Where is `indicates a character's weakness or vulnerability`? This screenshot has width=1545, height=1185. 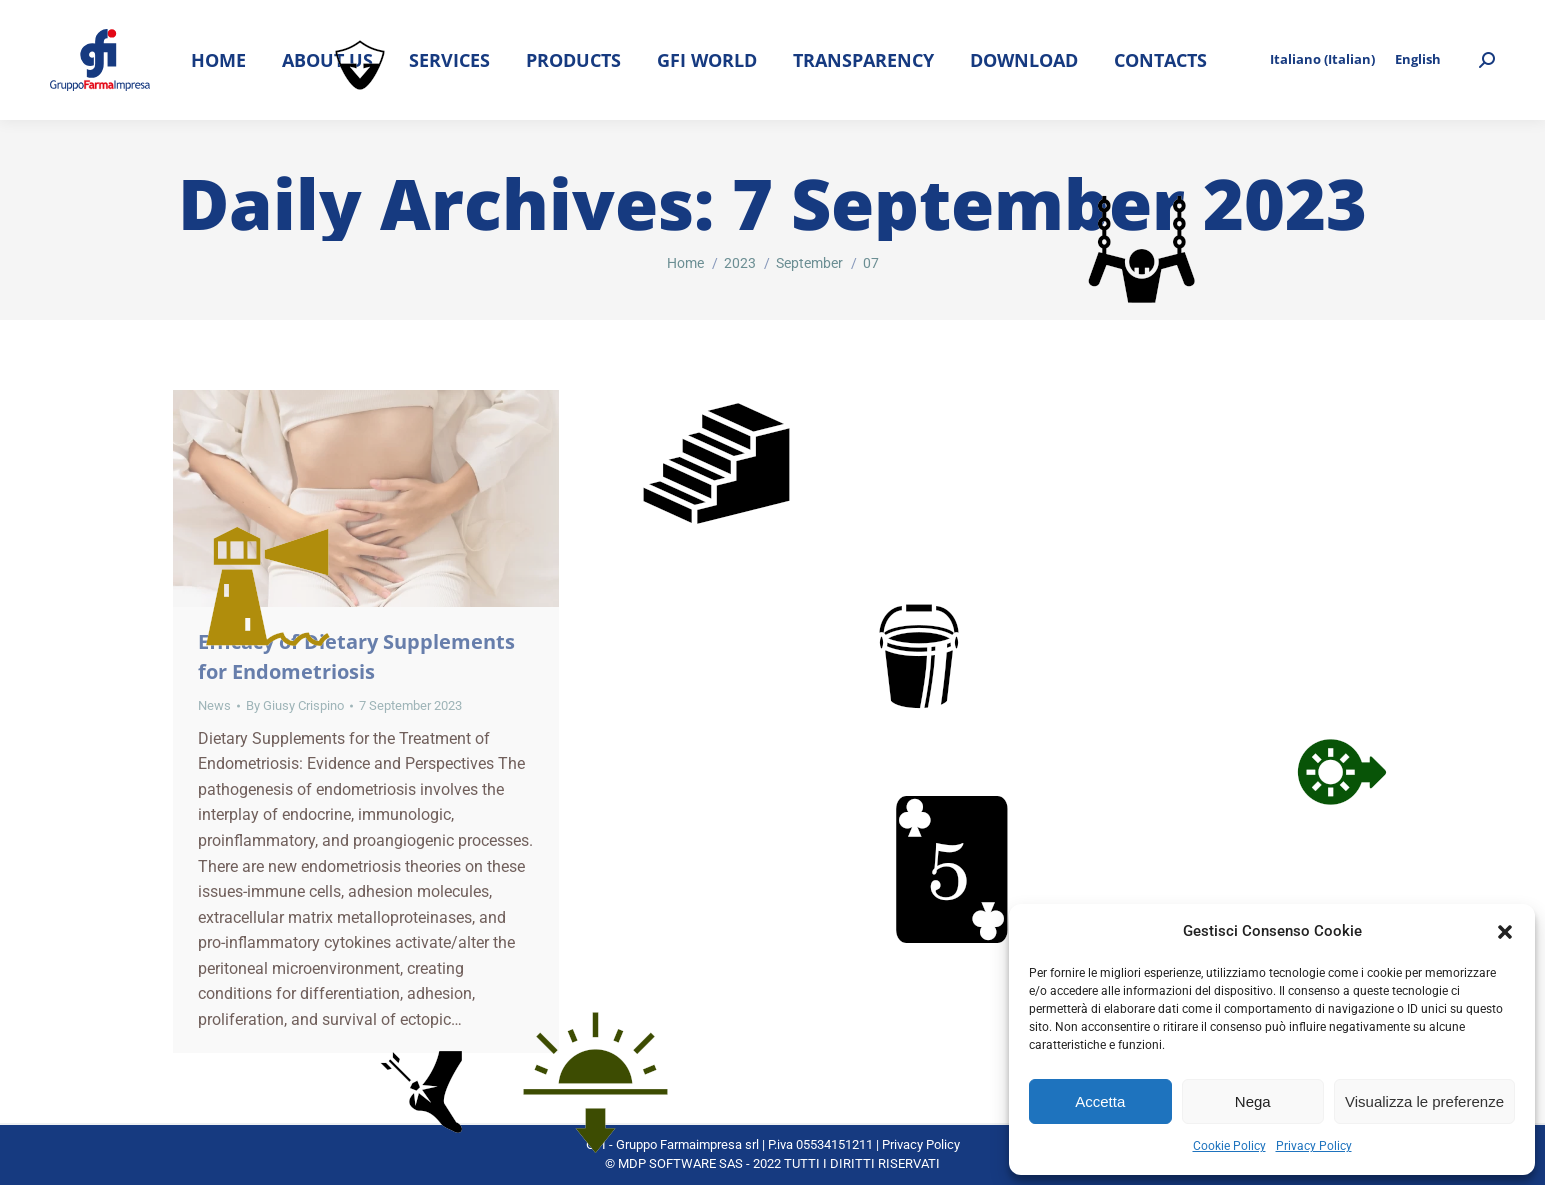 indicates a character's weakness or vulnerability is located at coordinates (421, 1092).